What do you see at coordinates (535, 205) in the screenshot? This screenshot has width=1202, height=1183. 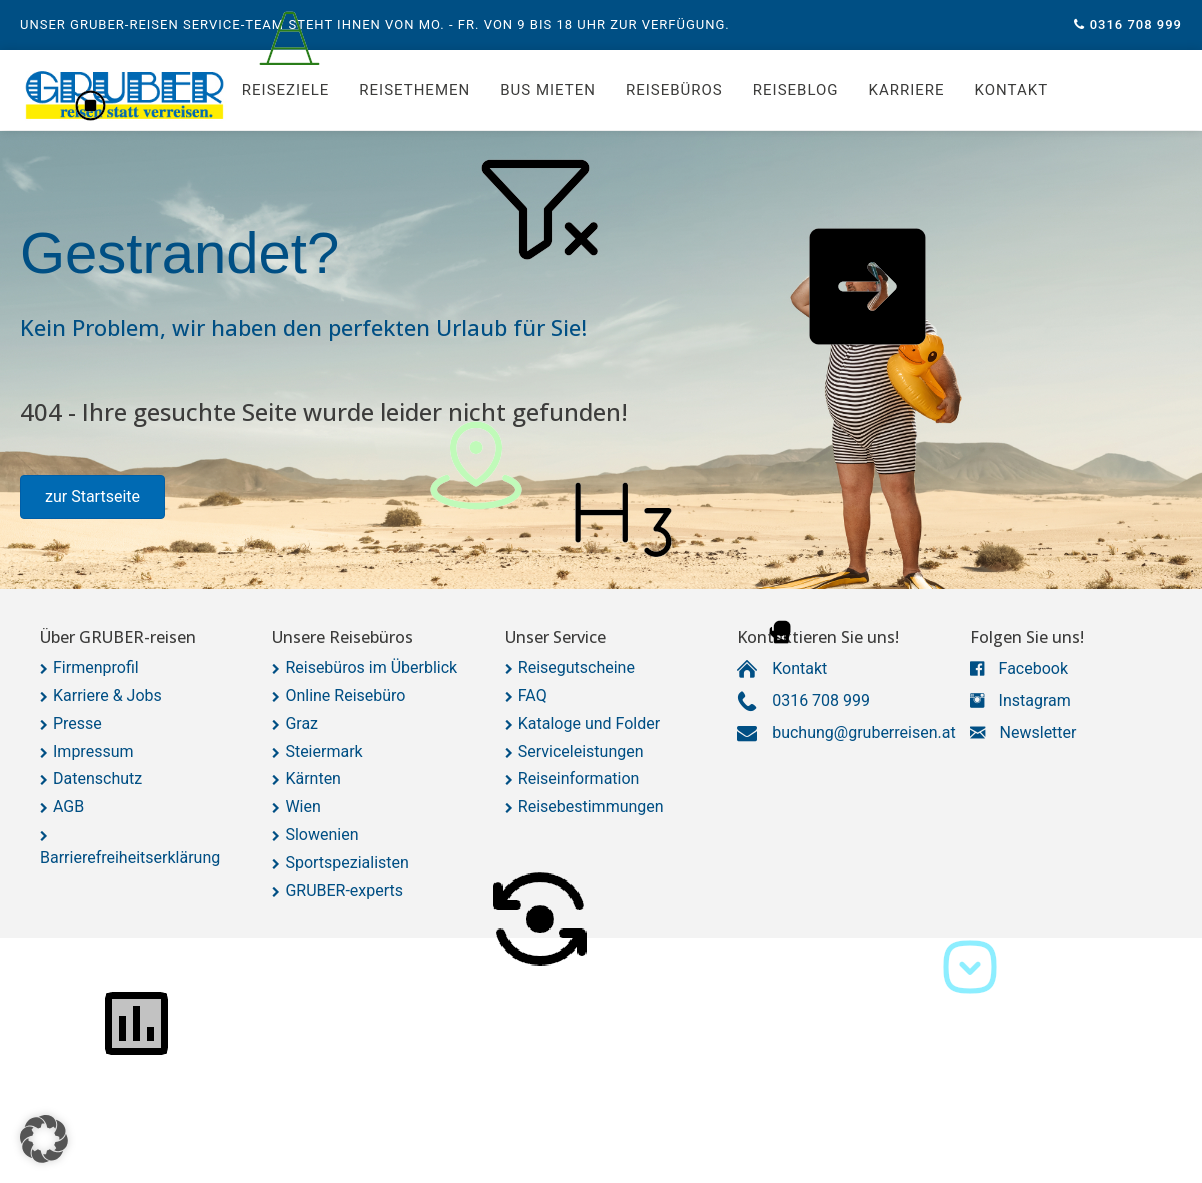 I see `clear all active filters` at bounding box center [535, 205].